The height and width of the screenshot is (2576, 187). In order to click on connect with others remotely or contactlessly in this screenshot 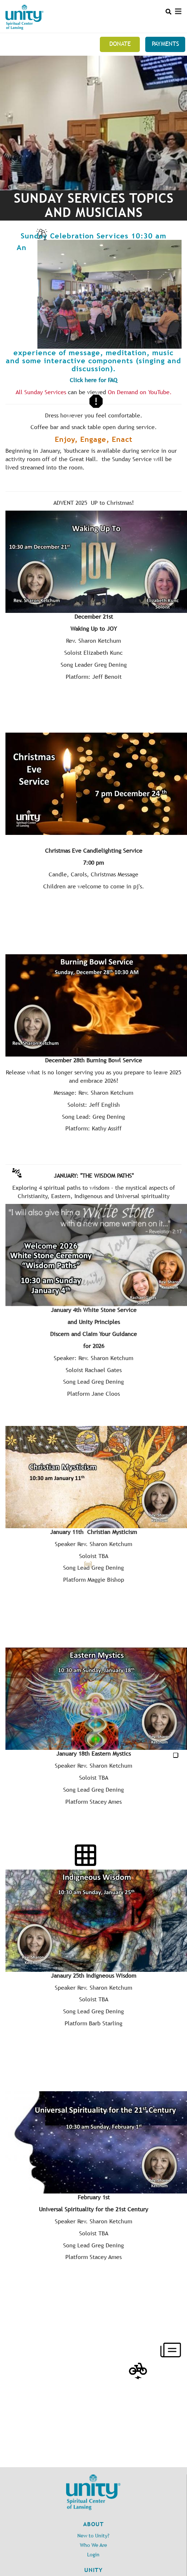, I will do `click(17, 1173)`.